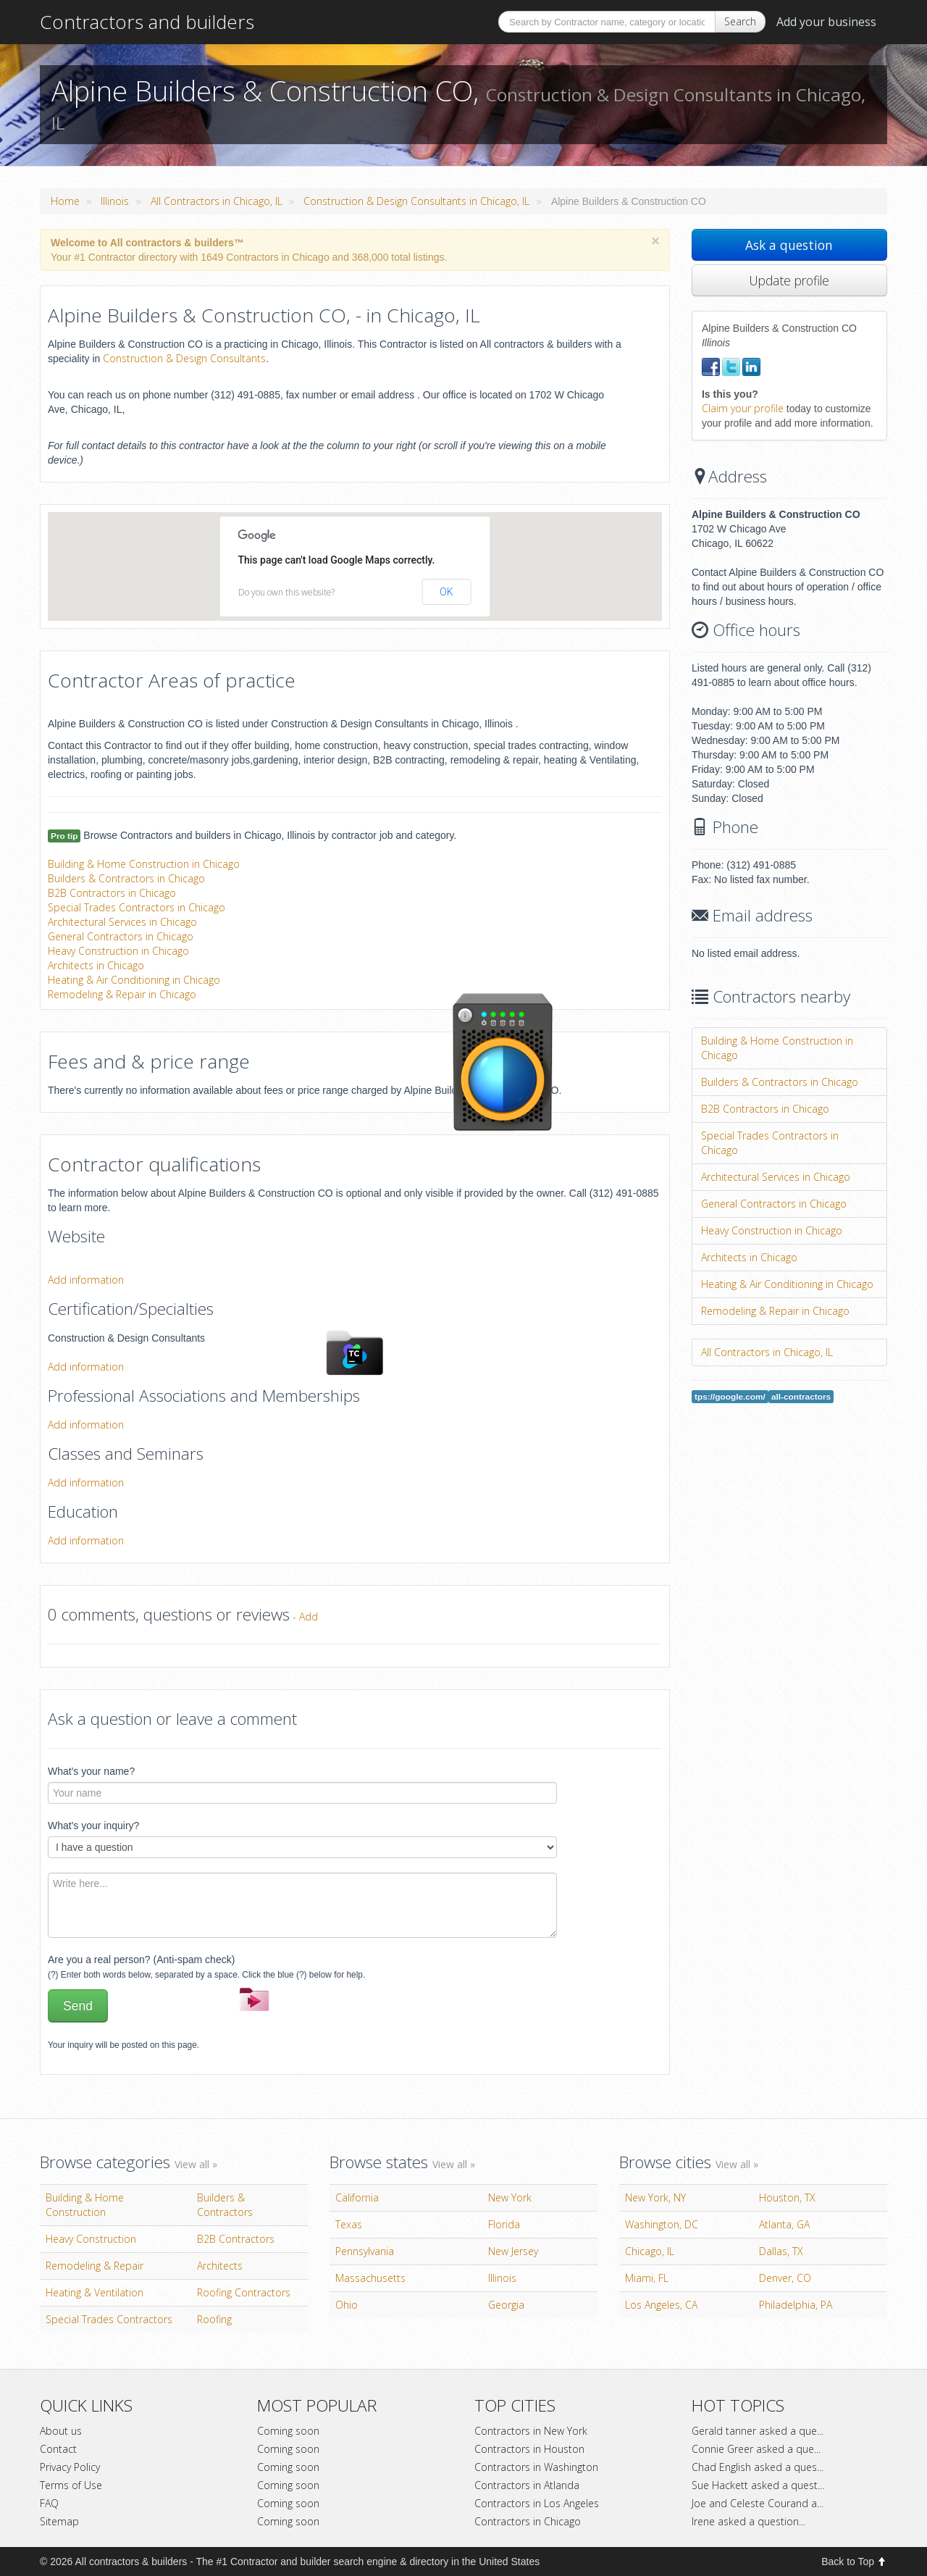 The height and width of the screenshot is (2576, 927). Describe the element at coordinates (503, 1062) in the screenshot. I see `access RAID storage configuration settings` at that location.